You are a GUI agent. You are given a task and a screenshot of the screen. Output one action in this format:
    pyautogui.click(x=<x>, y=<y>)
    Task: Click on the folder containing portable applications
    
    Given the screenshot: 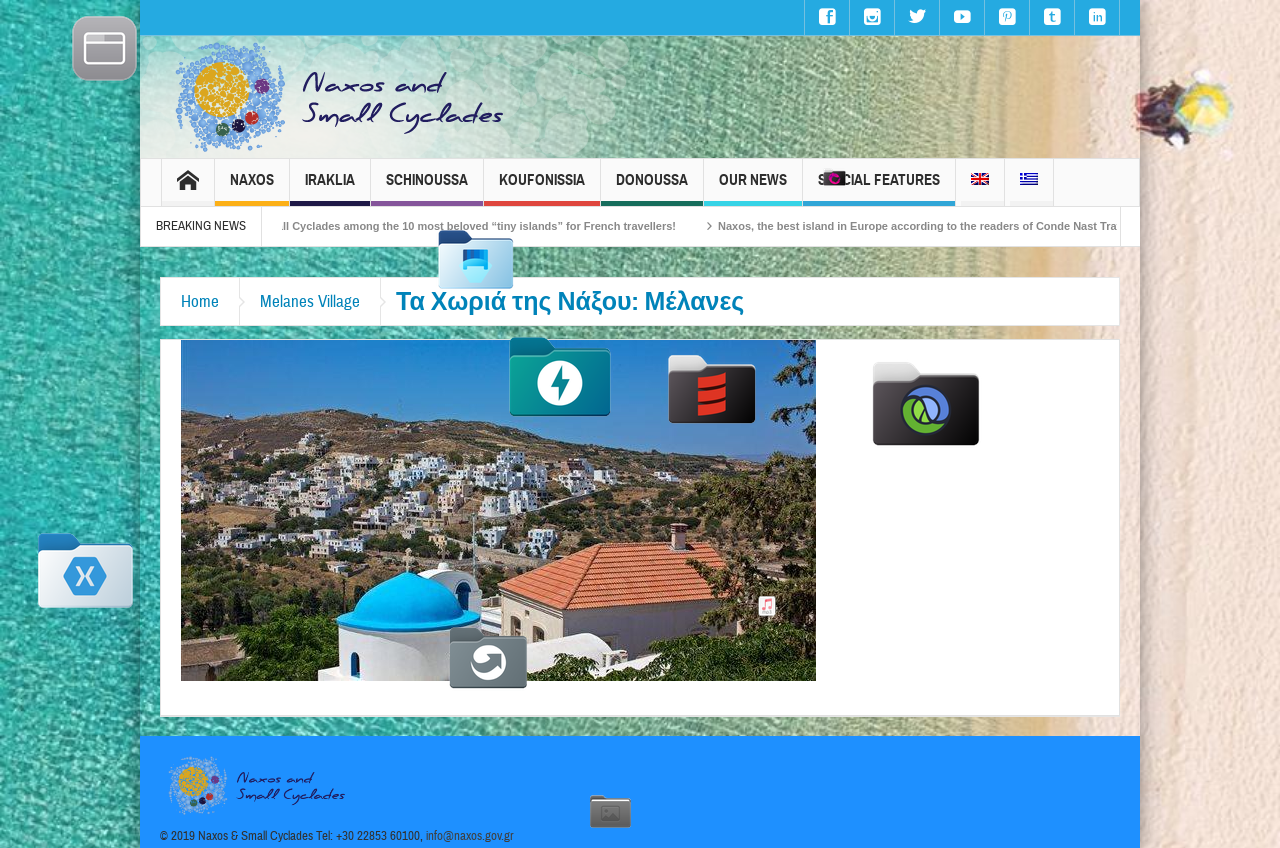 What is the action you would take?
    pyautogui.click(x=488, y=660)
    